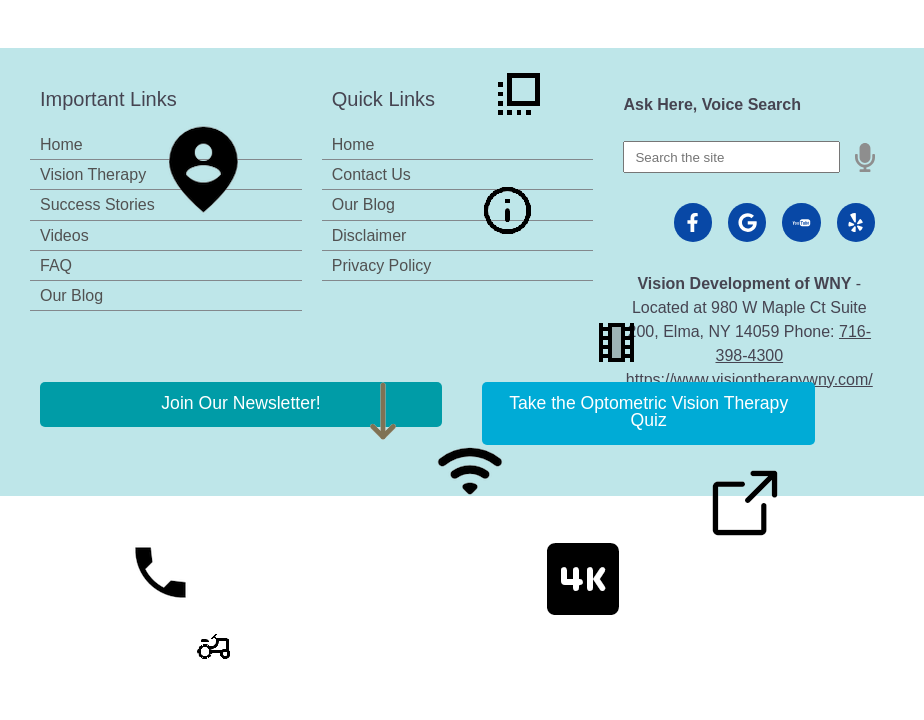 This screenshot has width=924, height=720. Describe the element at coordinates (519, 94) in the screenshot. I see `bring element to front of layer stack` at that location.